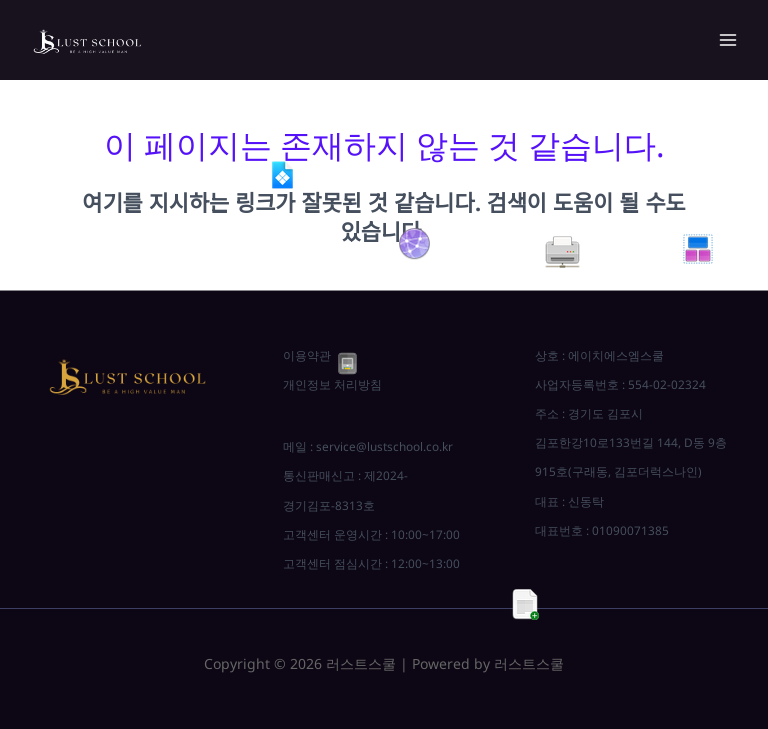  Describe the element at coordinates (562, 252) in the screenshot. I see `connect to a network printer` at that location.